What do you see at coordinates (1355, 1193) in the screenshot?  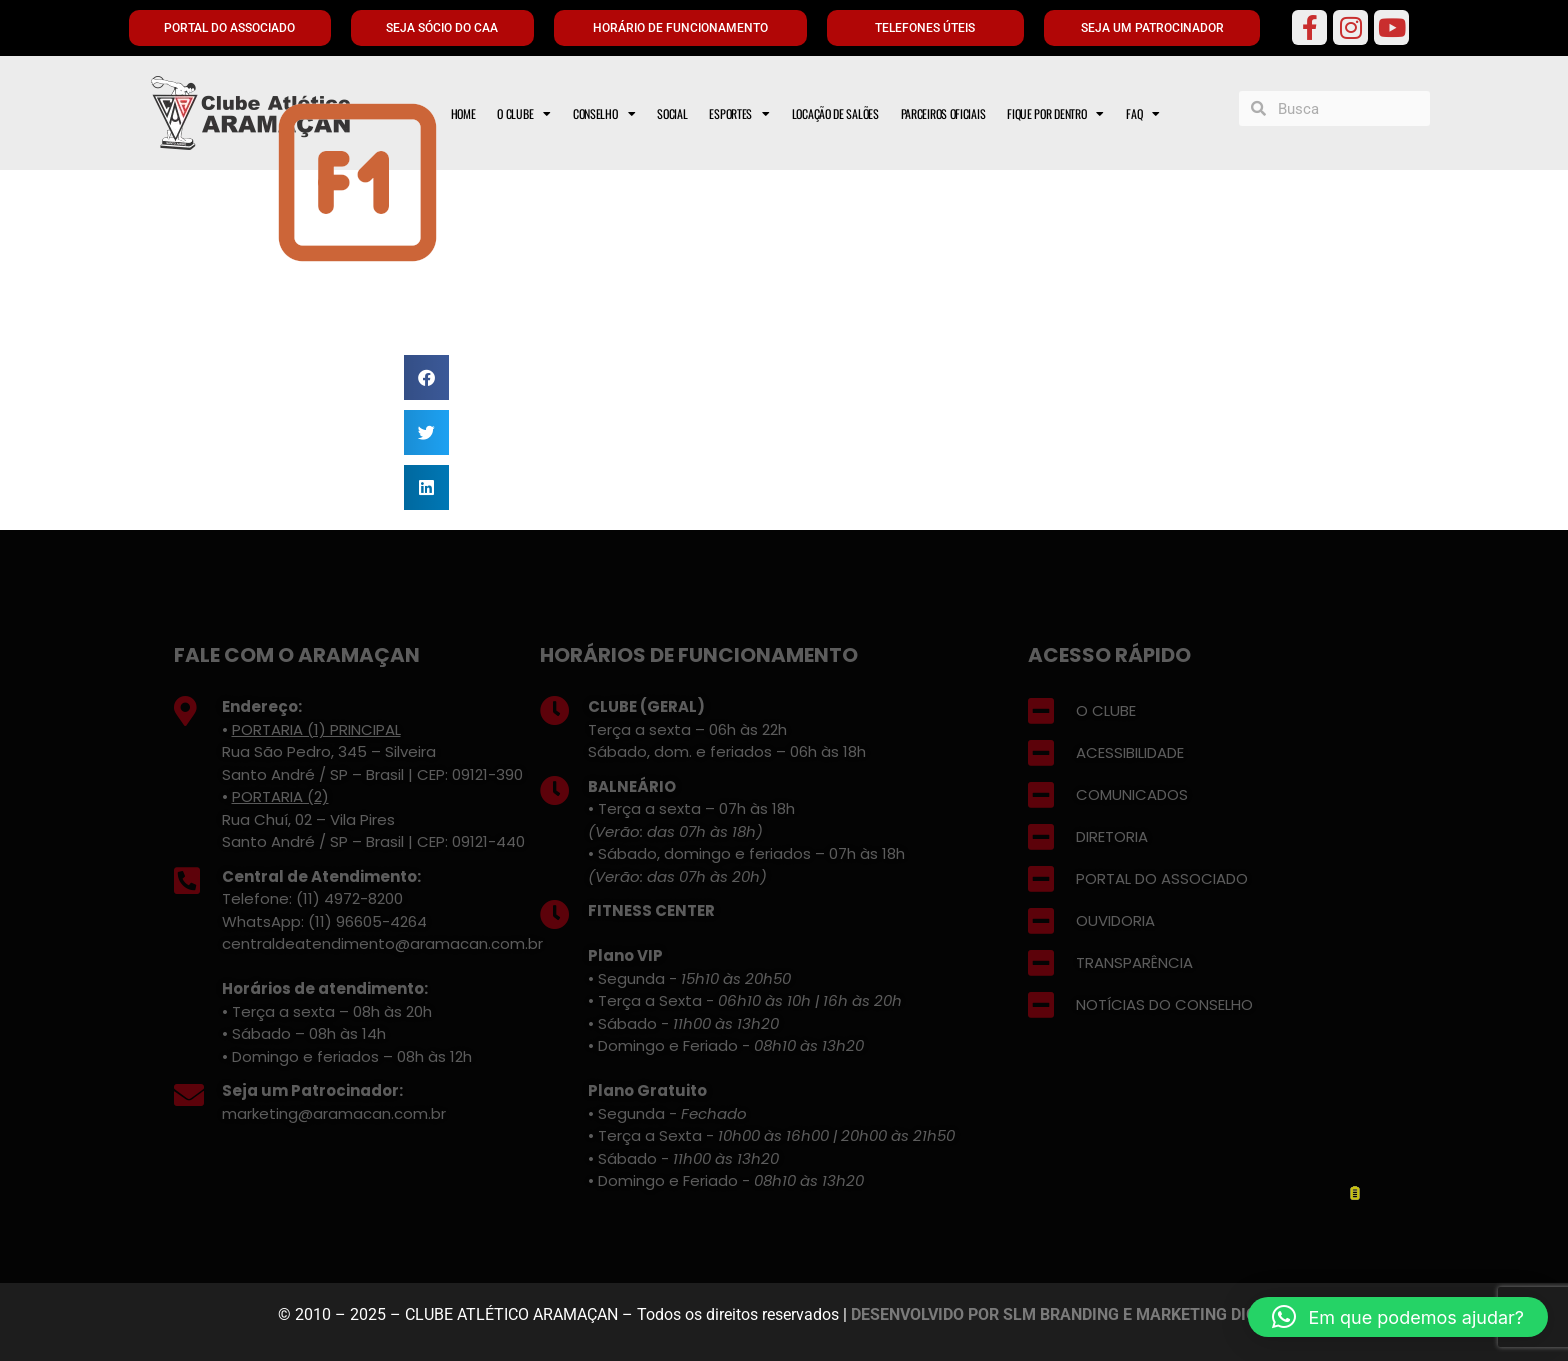 I see `indicates full or high battery level` at bounding box center [1355, 1193].